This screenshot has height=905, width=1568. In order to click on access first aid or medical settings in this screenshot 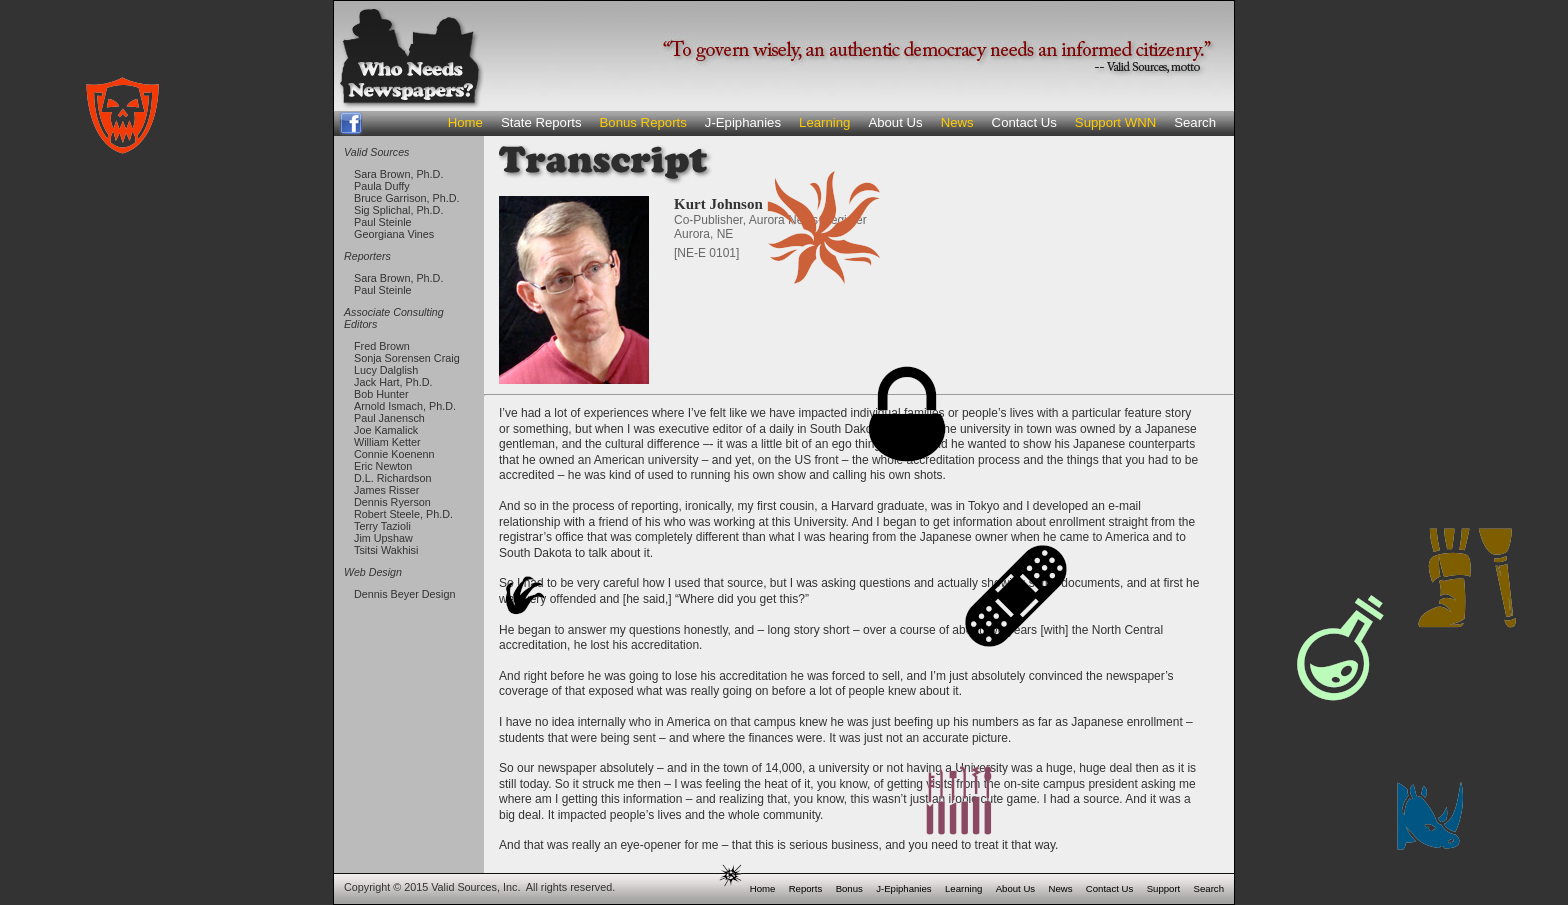, I will do `click(1015, 595)`.